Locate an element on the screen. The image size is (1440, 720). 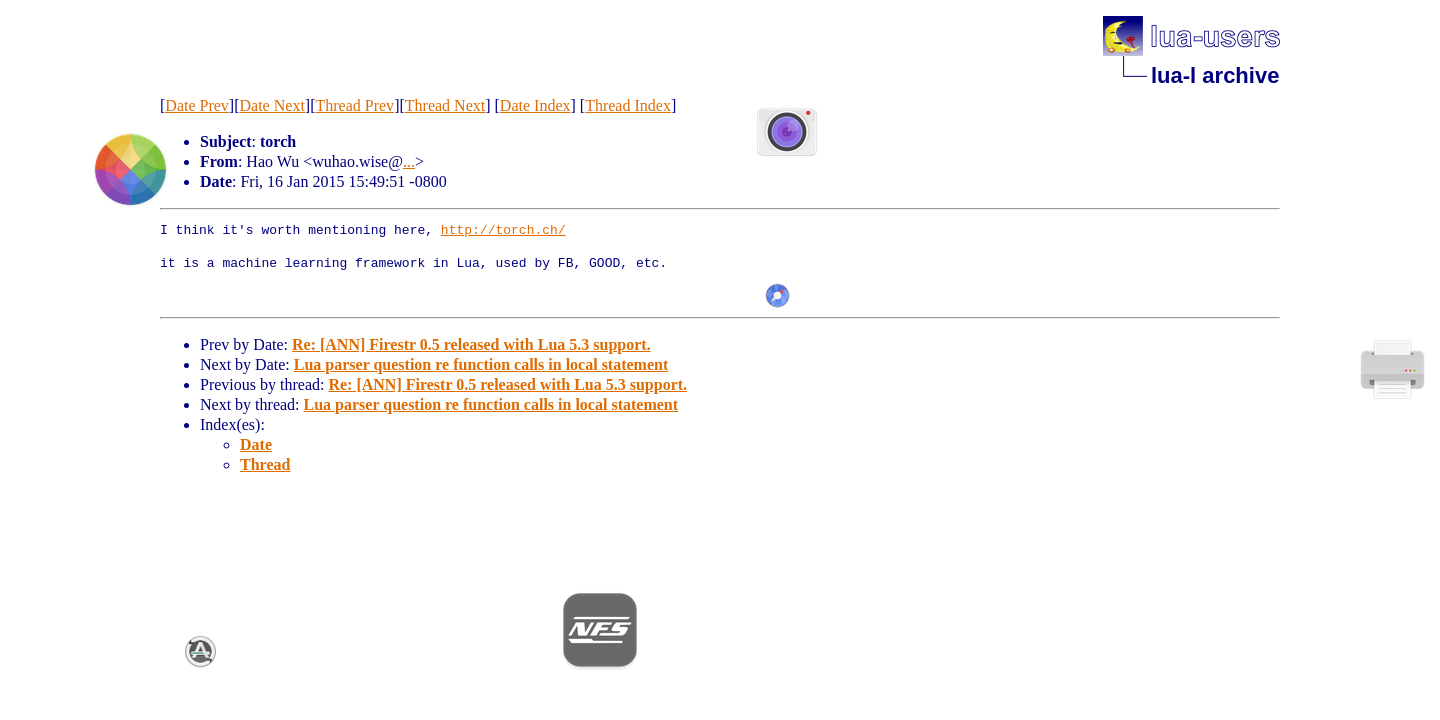
open color picker or palette settings is located at coordinates (130, 169).